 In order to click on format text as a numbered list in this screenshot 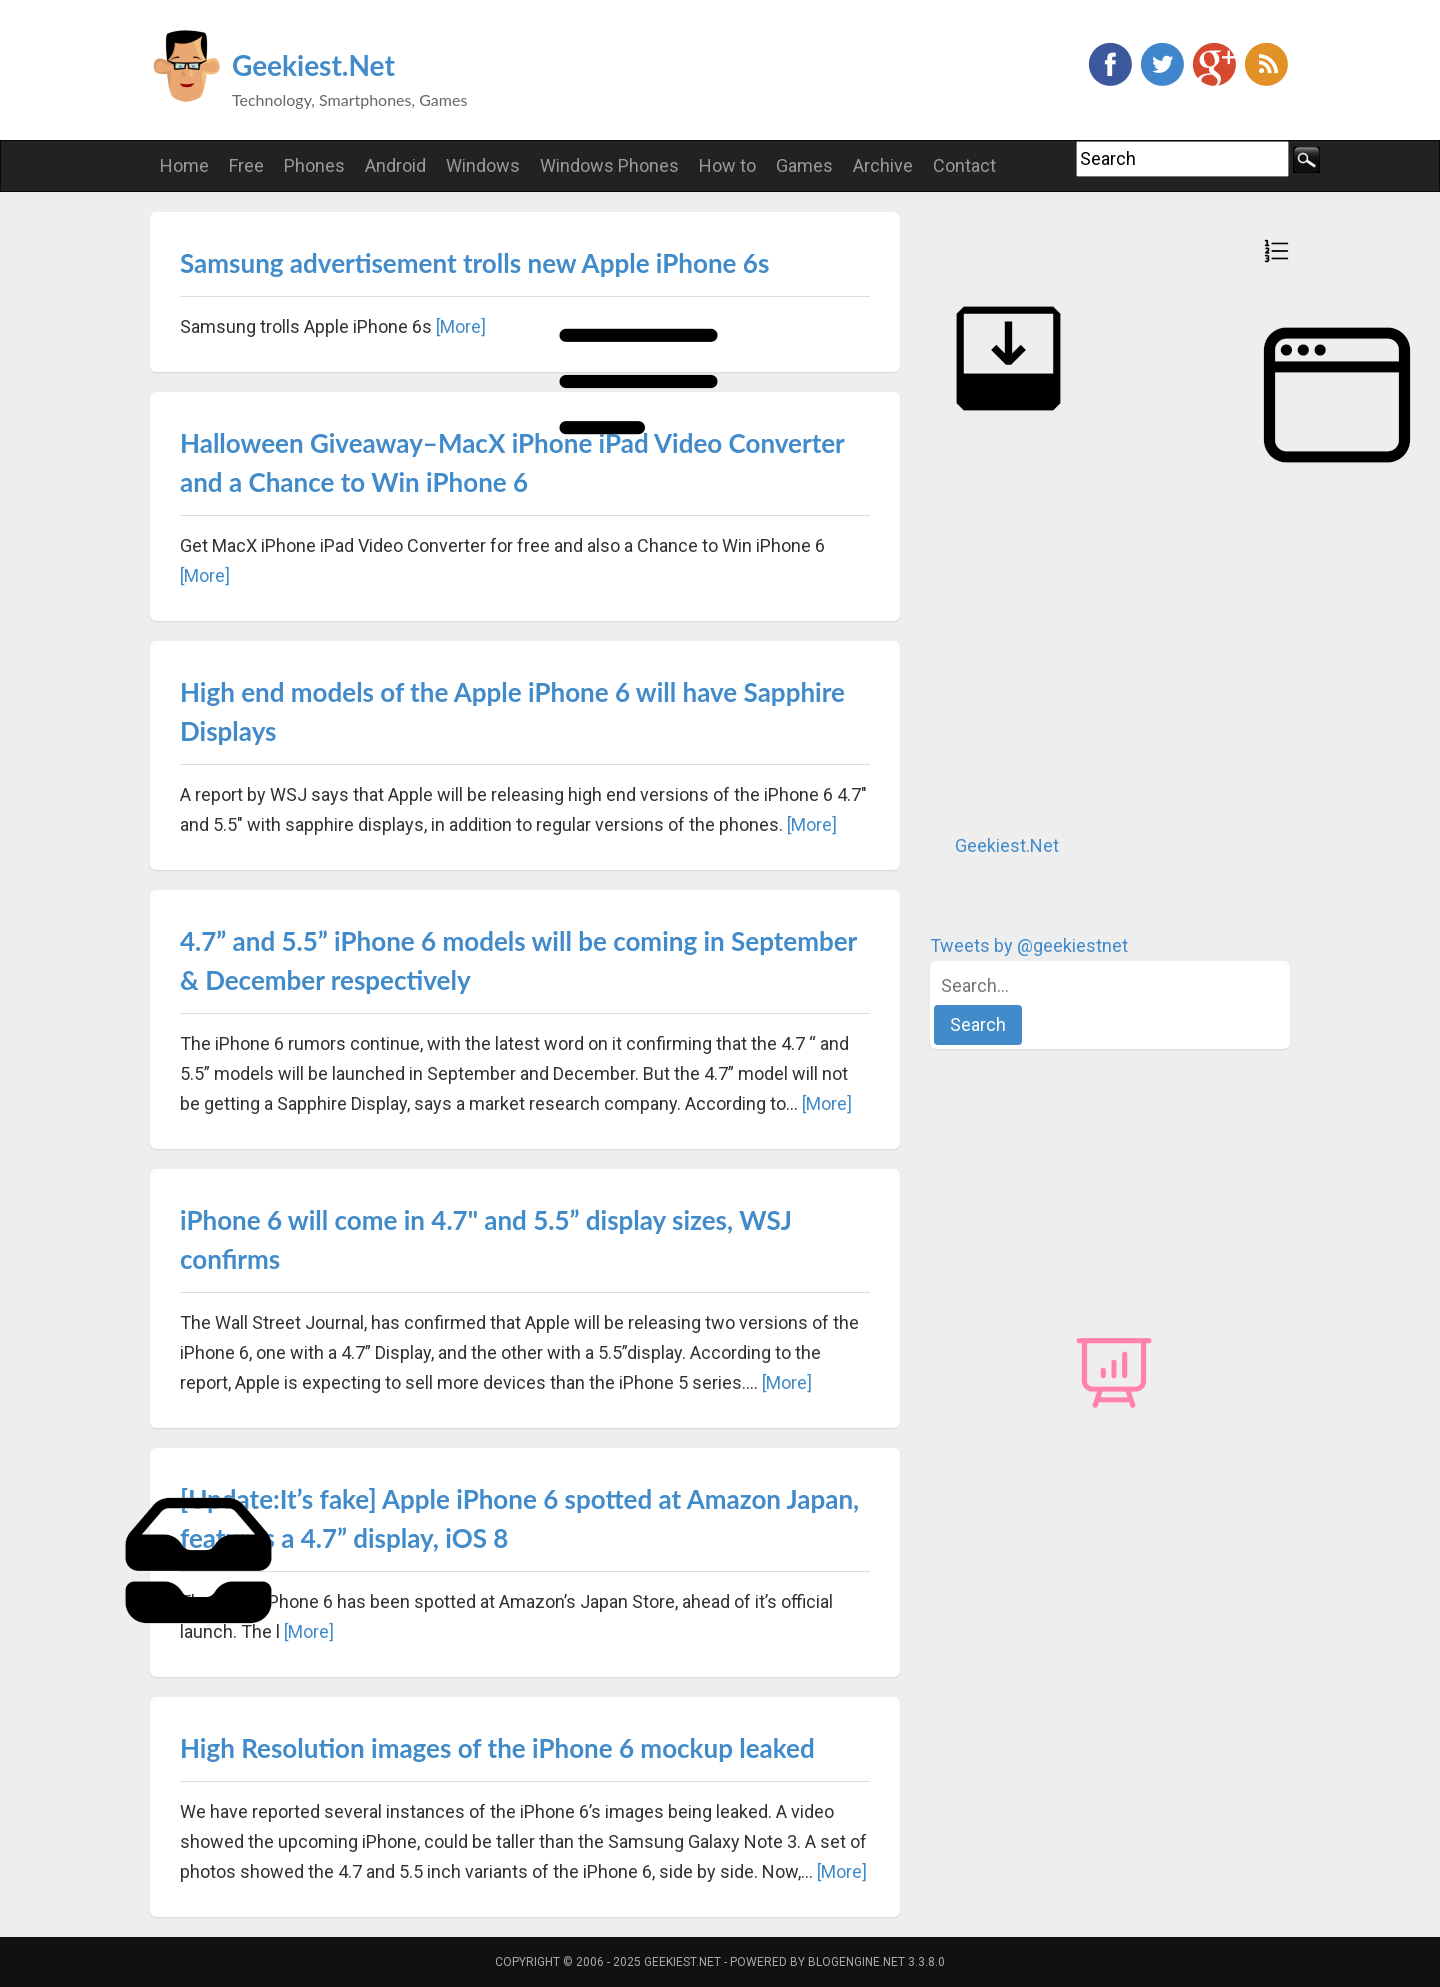, I will do `click(1277, 251)`.